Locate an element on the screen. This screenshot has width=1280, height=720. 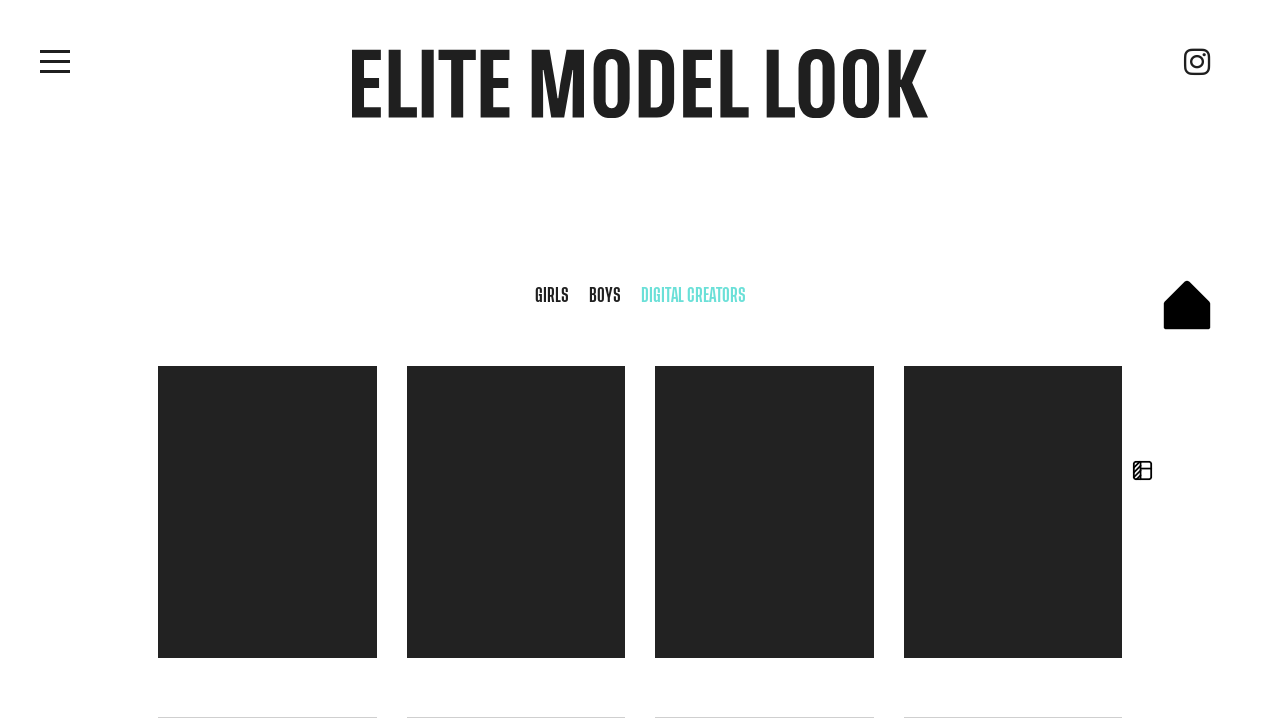
select or highlight a table column is located at coordinates (1142, 470).